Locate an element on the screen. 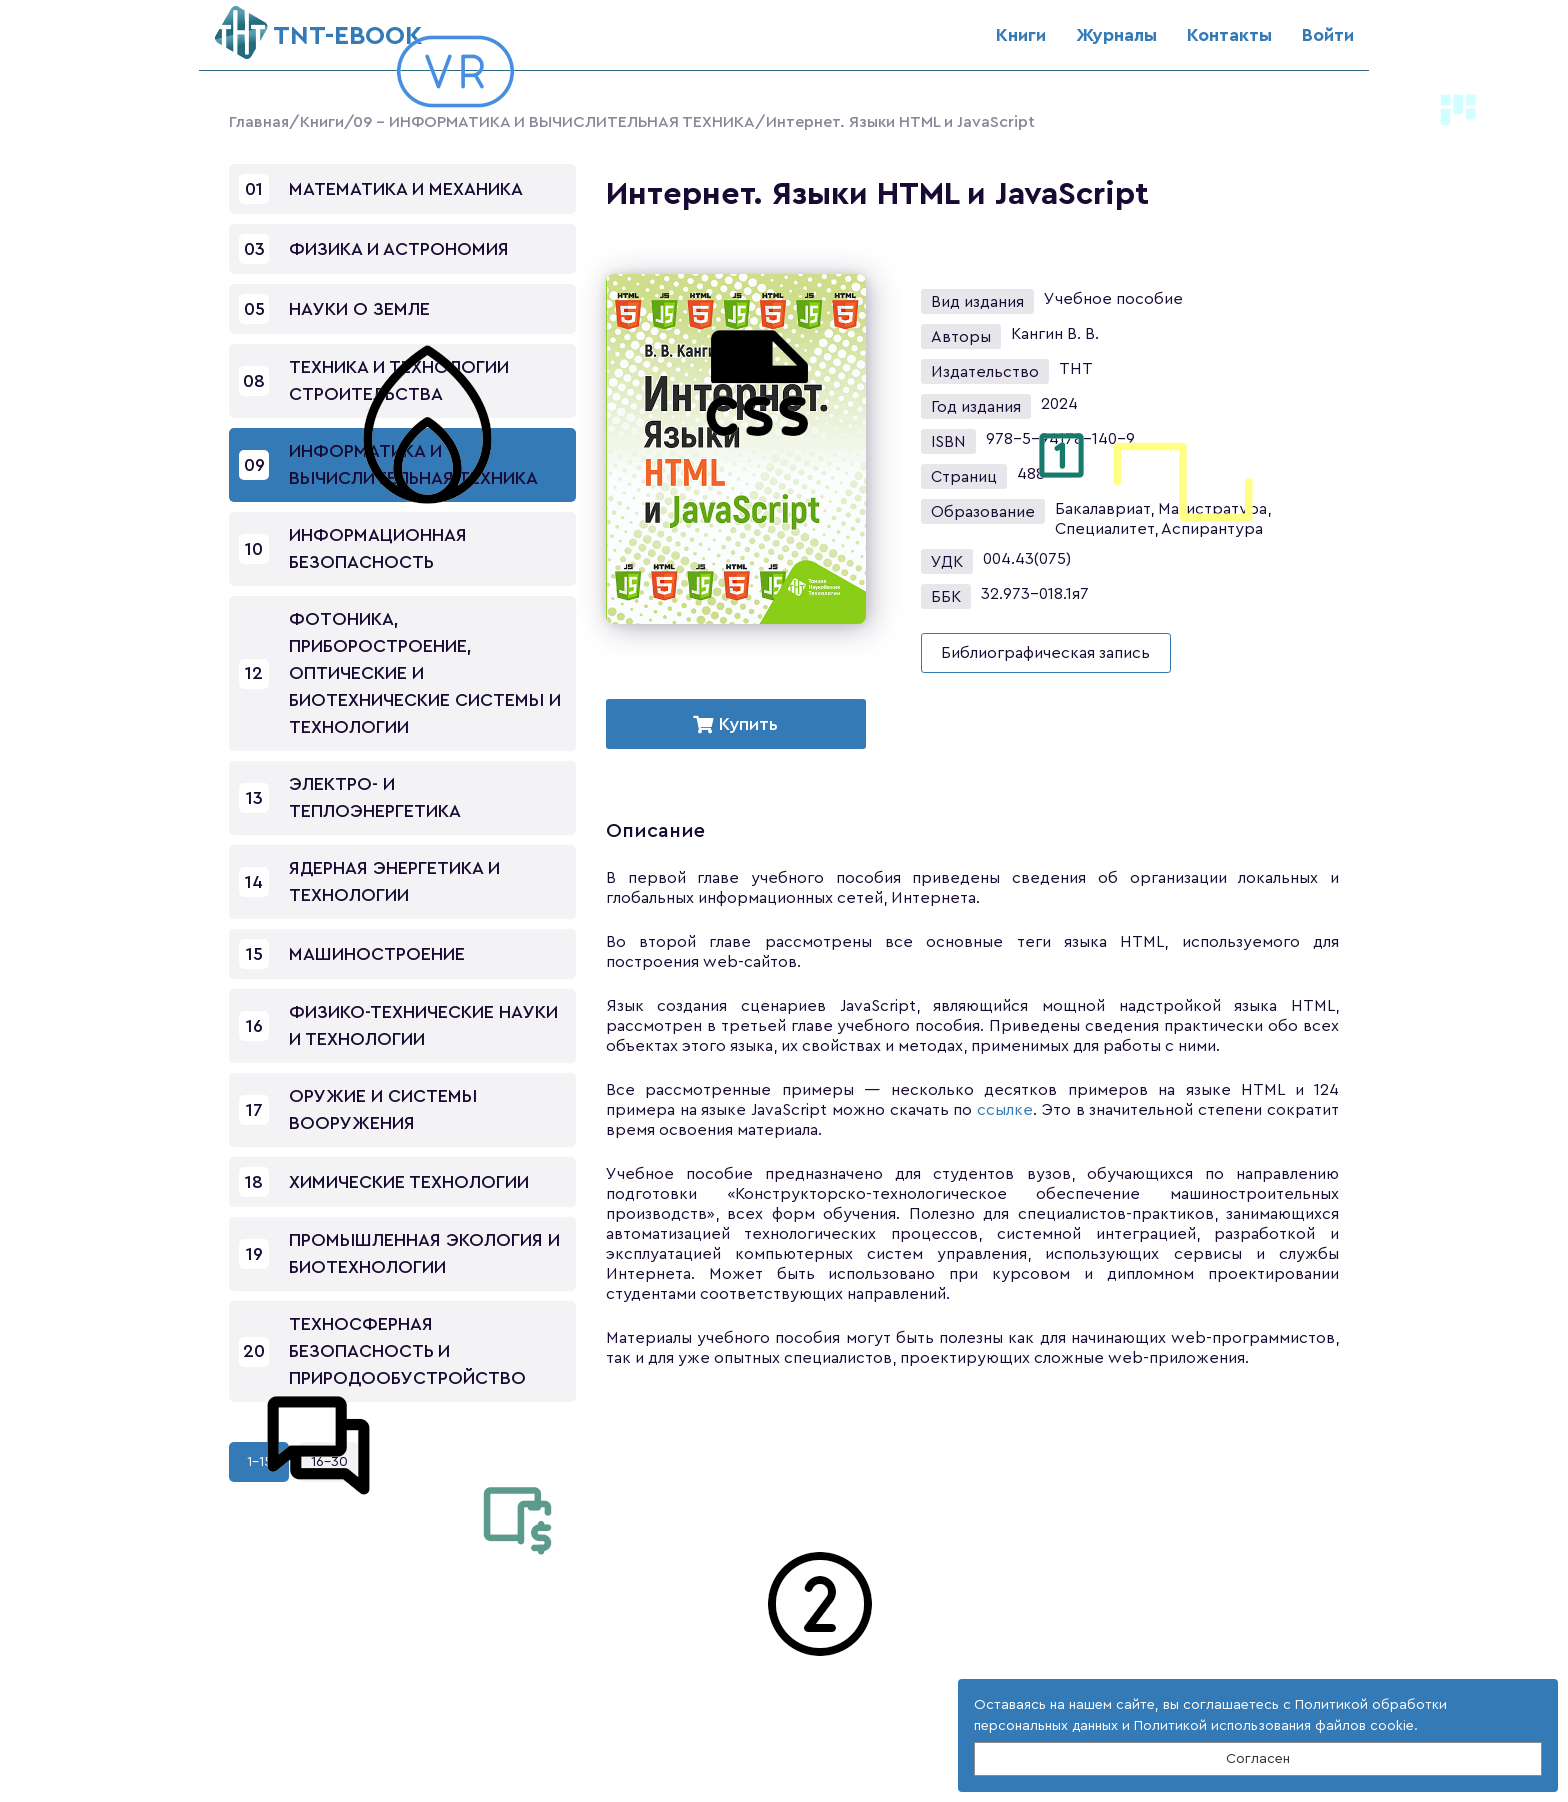  a CSS stylesheet file is located at coordinates (759, 387).